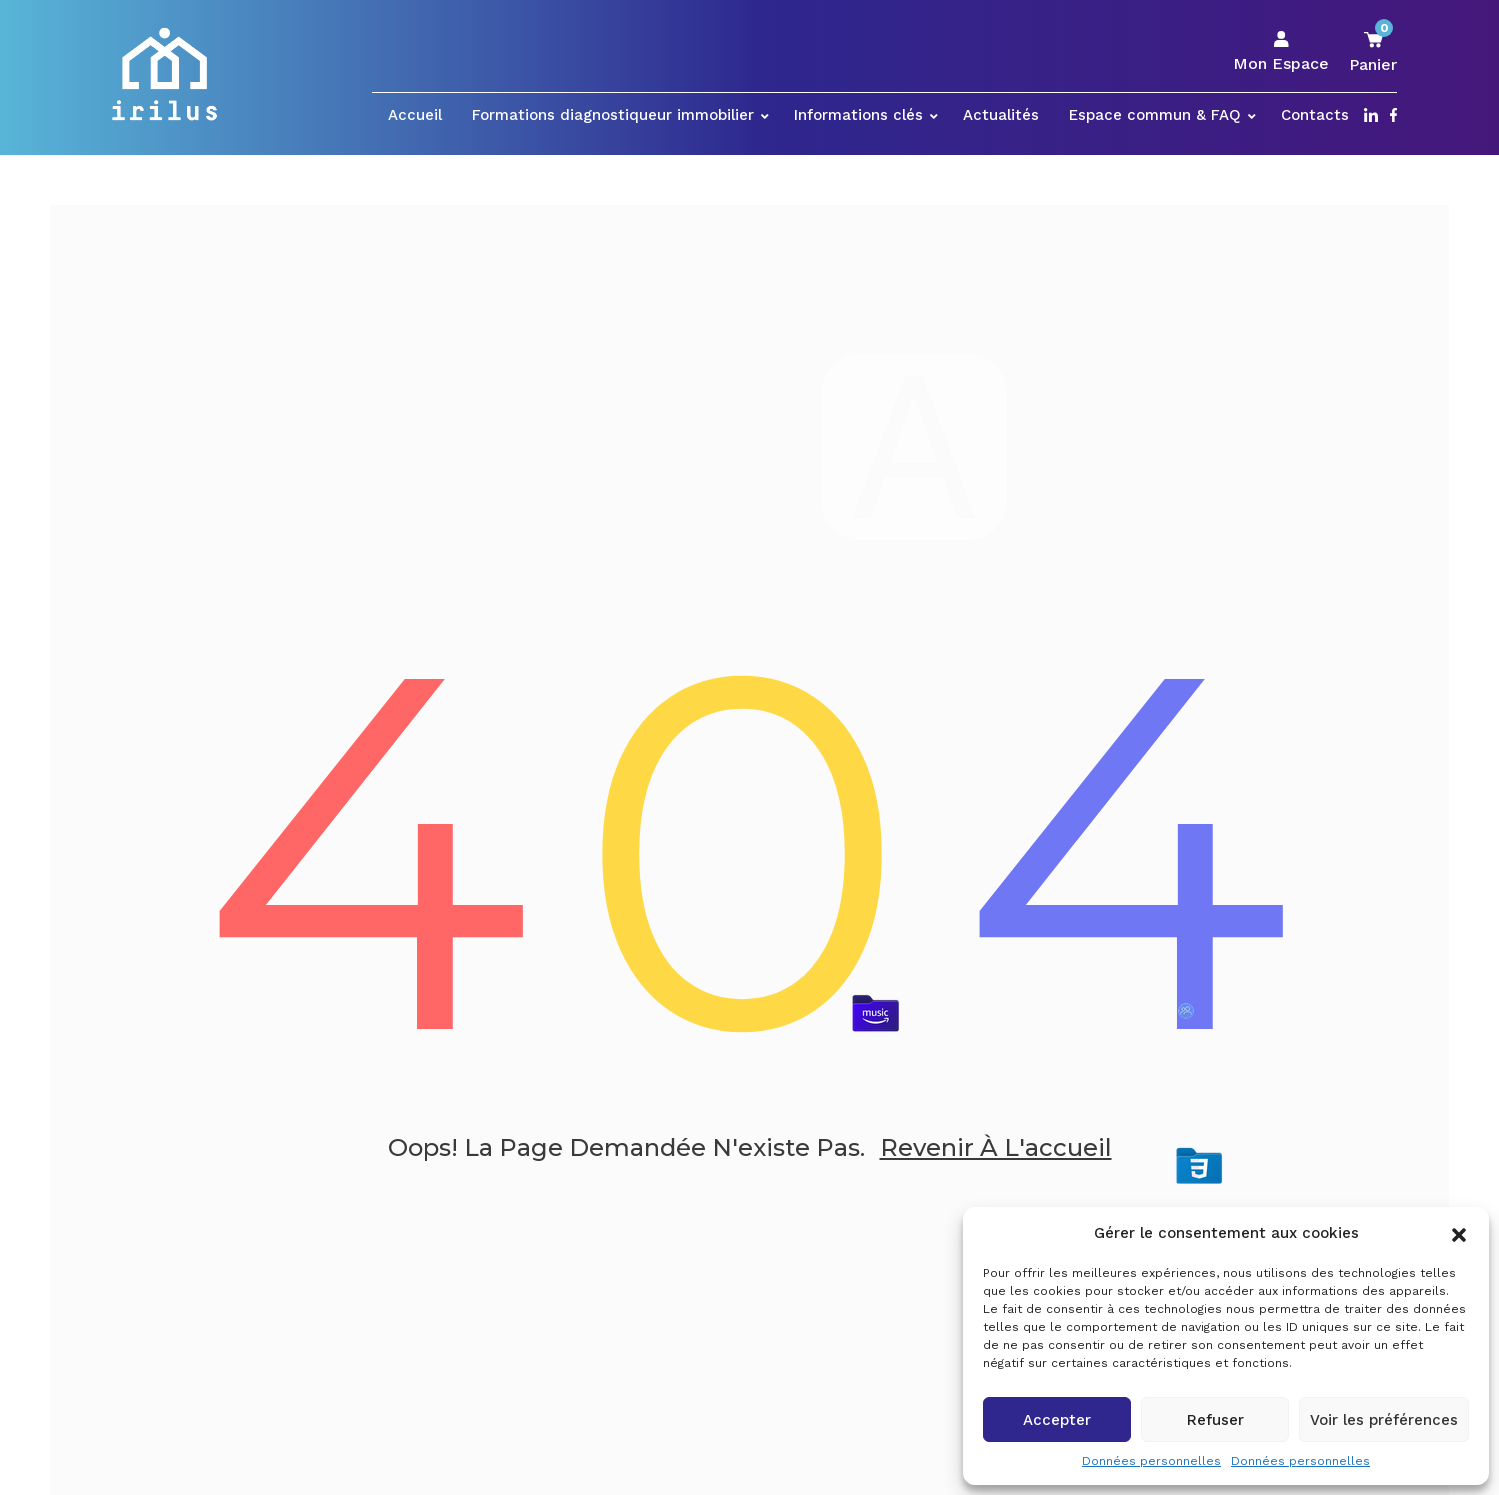 The width and height of the screenshot is (1499, 1495). I want to click on open folder containing amazon music files, so click(875, 1014).